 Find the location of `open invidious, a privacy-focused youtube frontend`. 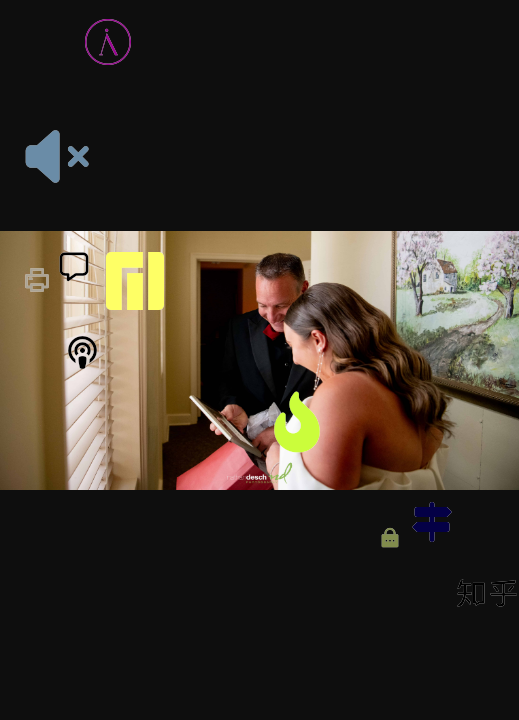

open invidious, a privacy-focused youtube frontend is located at coordinates (108, 42).